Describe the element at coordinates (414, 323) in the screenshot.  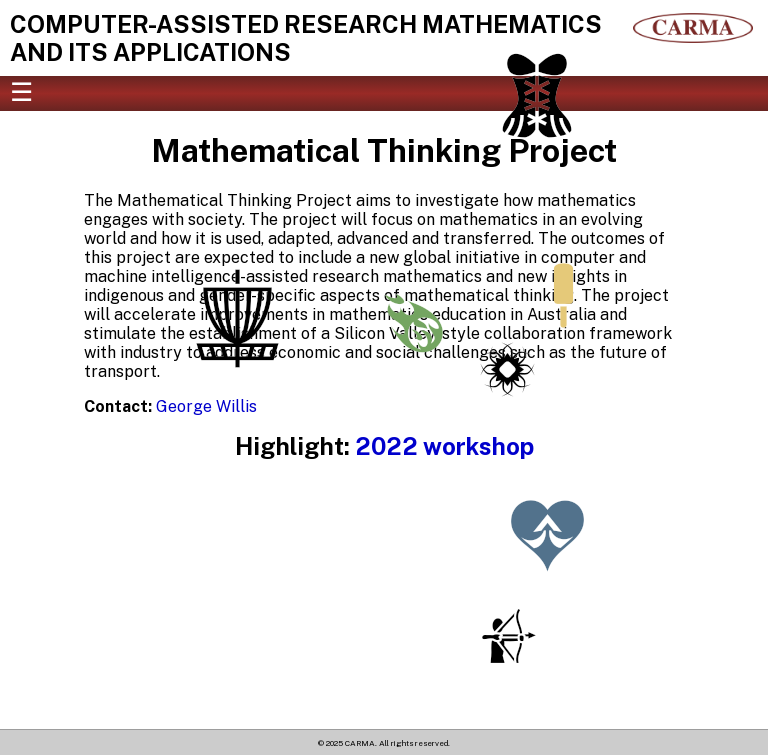
I see `indicates a hot streak or trending content` at that location.